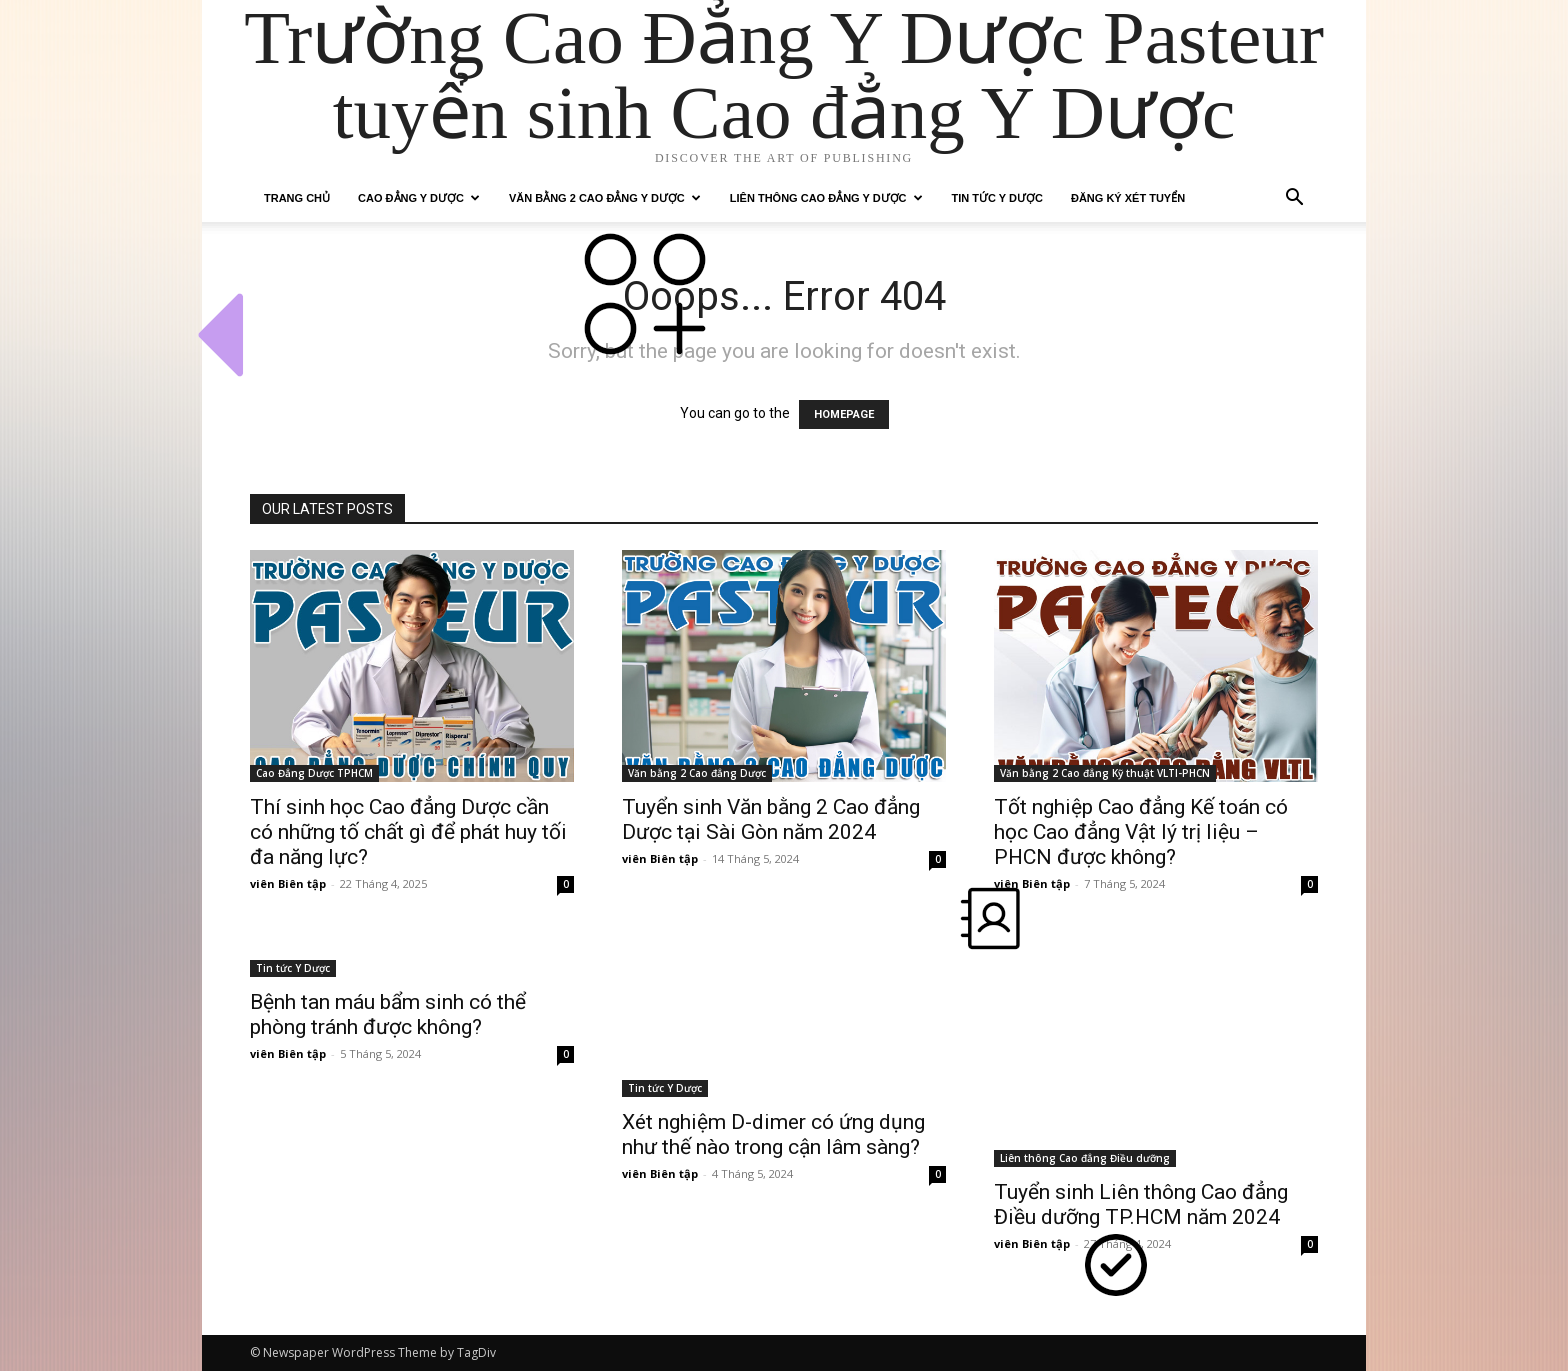 The height and width of the screenshot is (1371, 1568). Describe the element at coordinates (220, 335) in the screenshot. I see `navigate back to the previous screen` at that location.